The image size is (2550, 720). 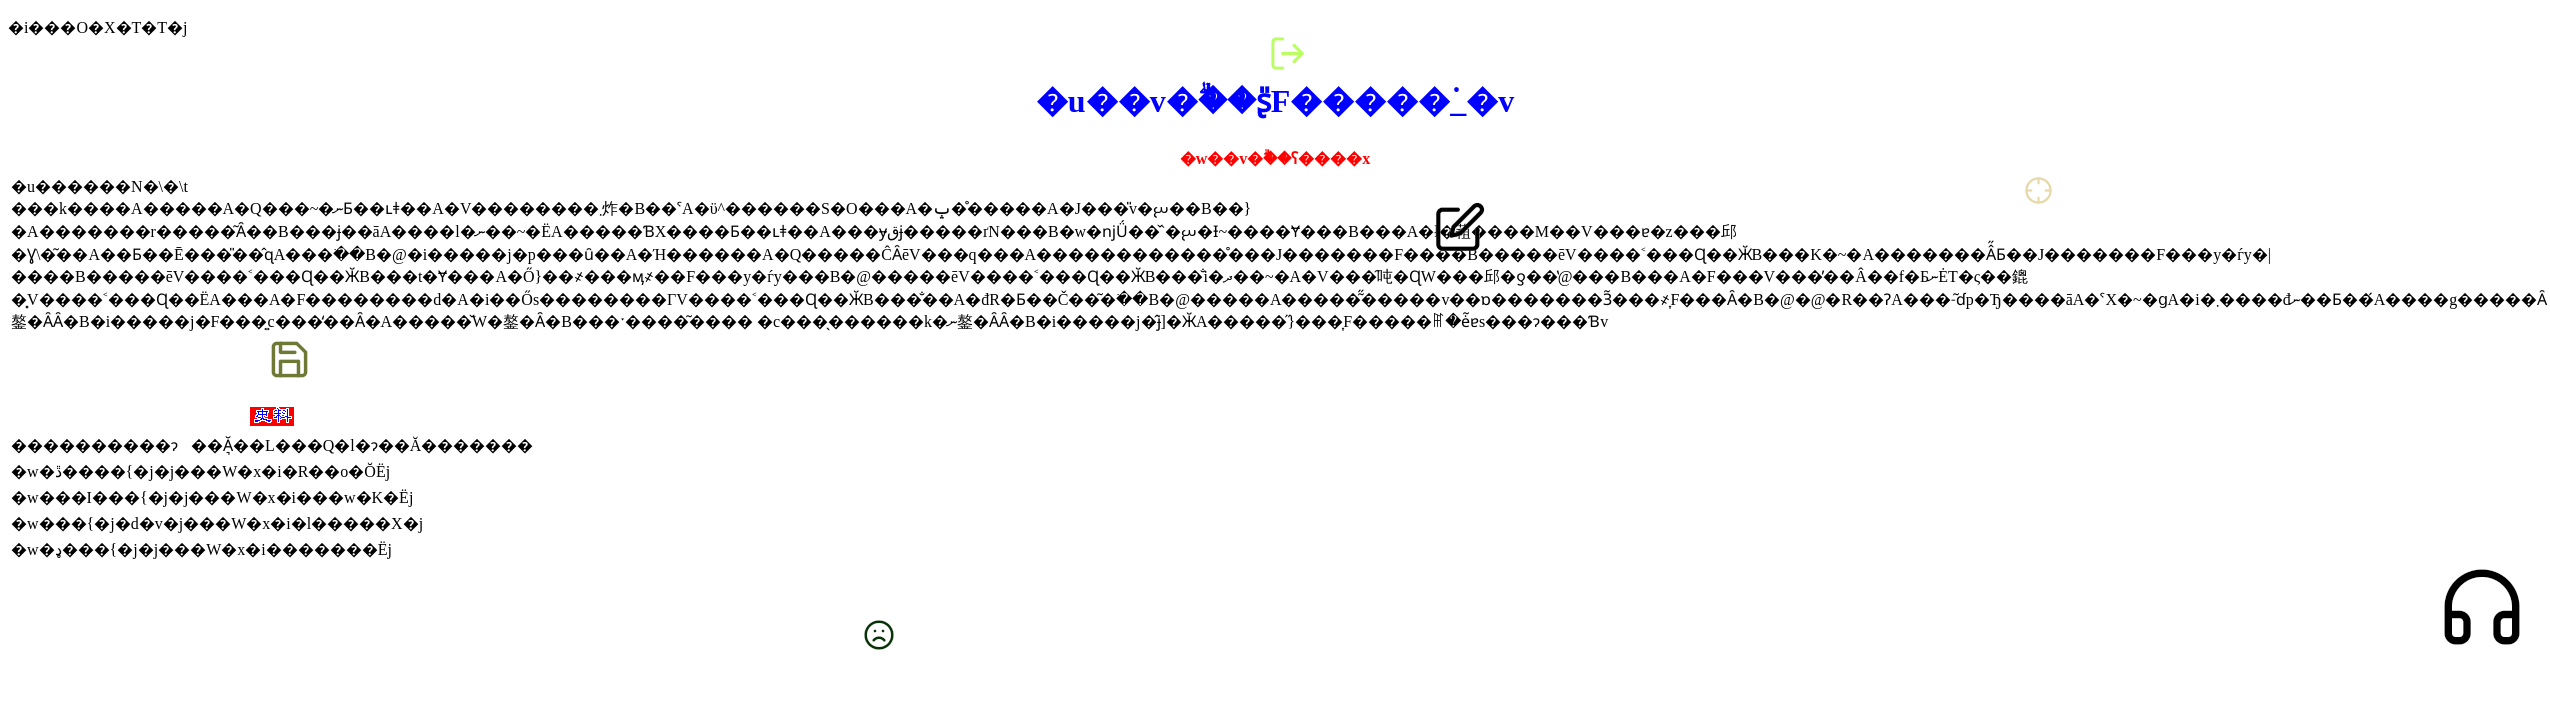 What do you see at coordinates (879, 635) in the screenshot?
I see `submit negative feedback or rating` at bounding box center [879, 635].